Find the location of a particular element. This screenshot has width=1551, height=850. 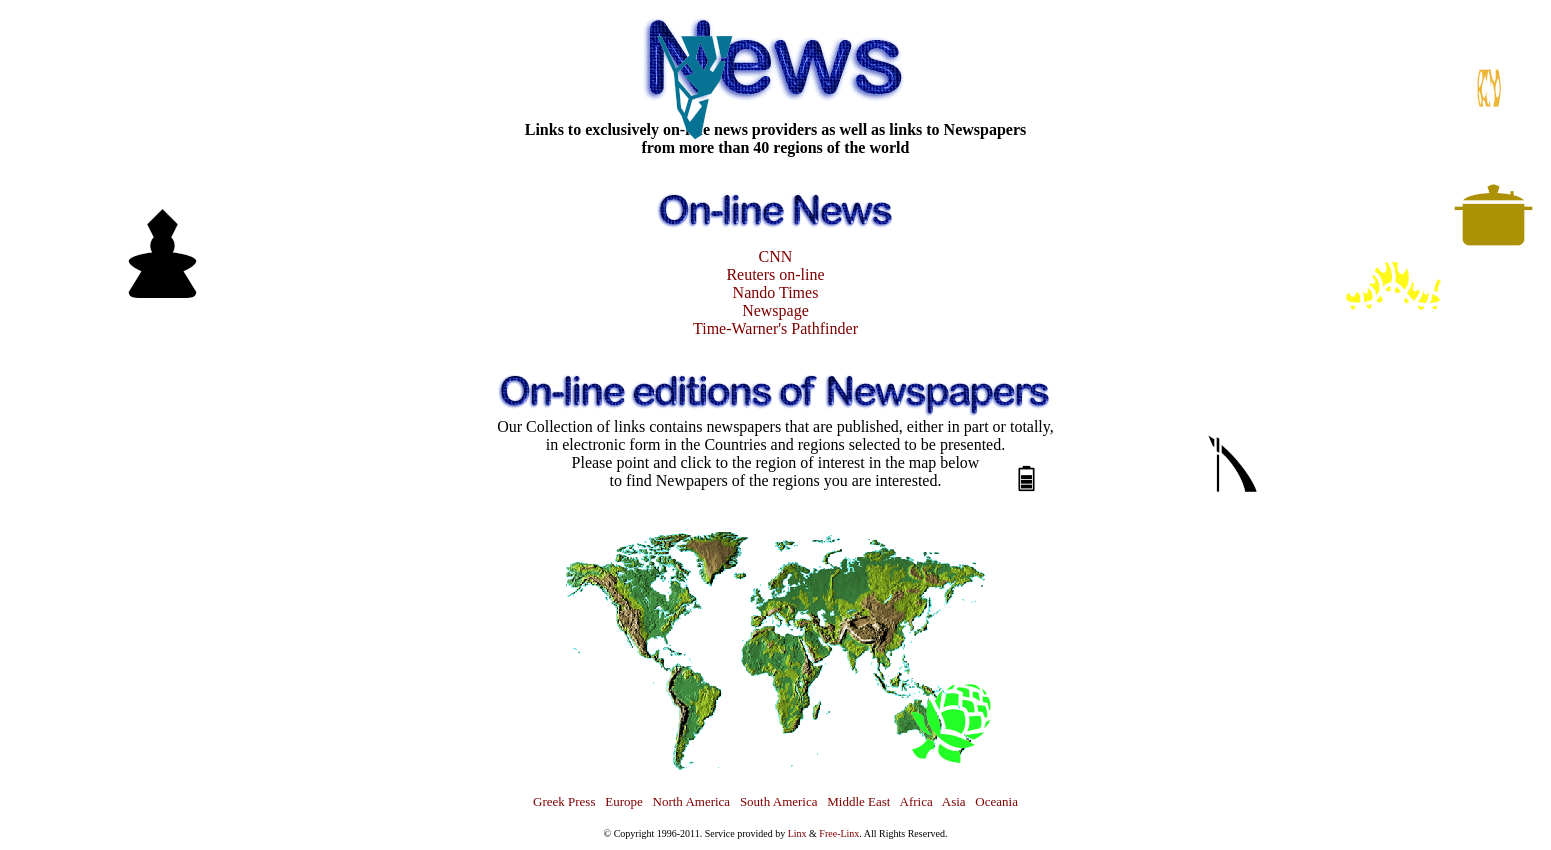

select mucous pillar creature or obstacle in game is located at coordinates (1489, 88).